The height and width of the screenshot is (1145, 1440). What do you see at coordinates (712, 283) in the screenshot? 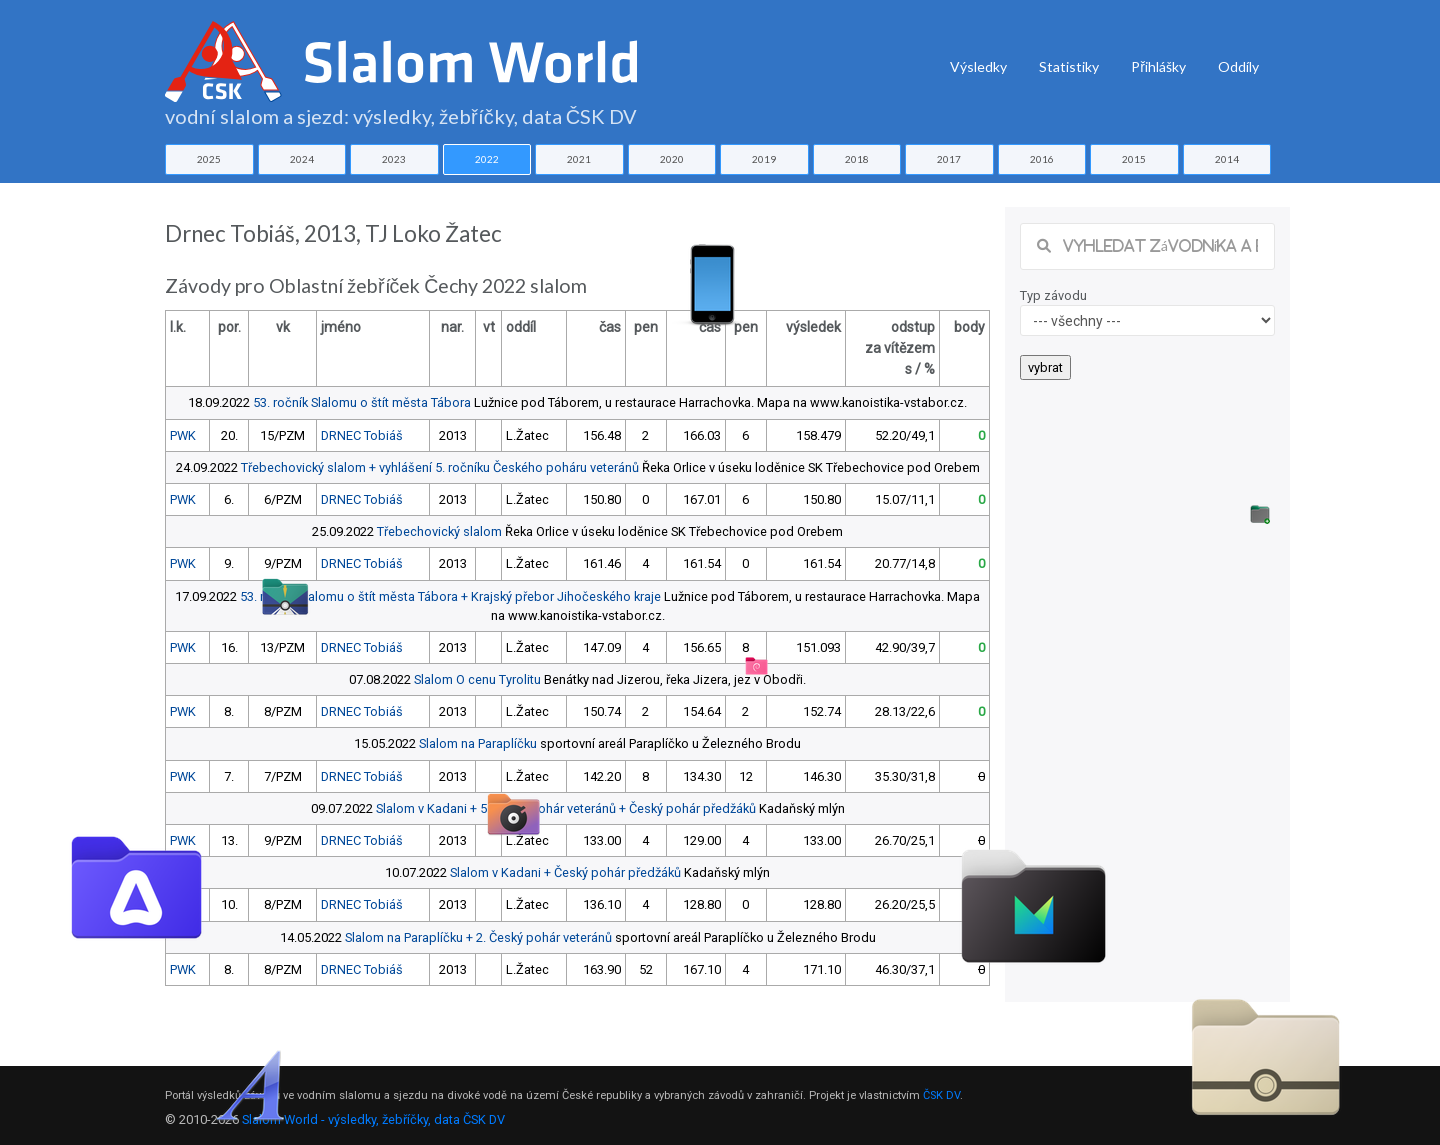
I see `ipod touch device icon` at bounding box center [712, 283].